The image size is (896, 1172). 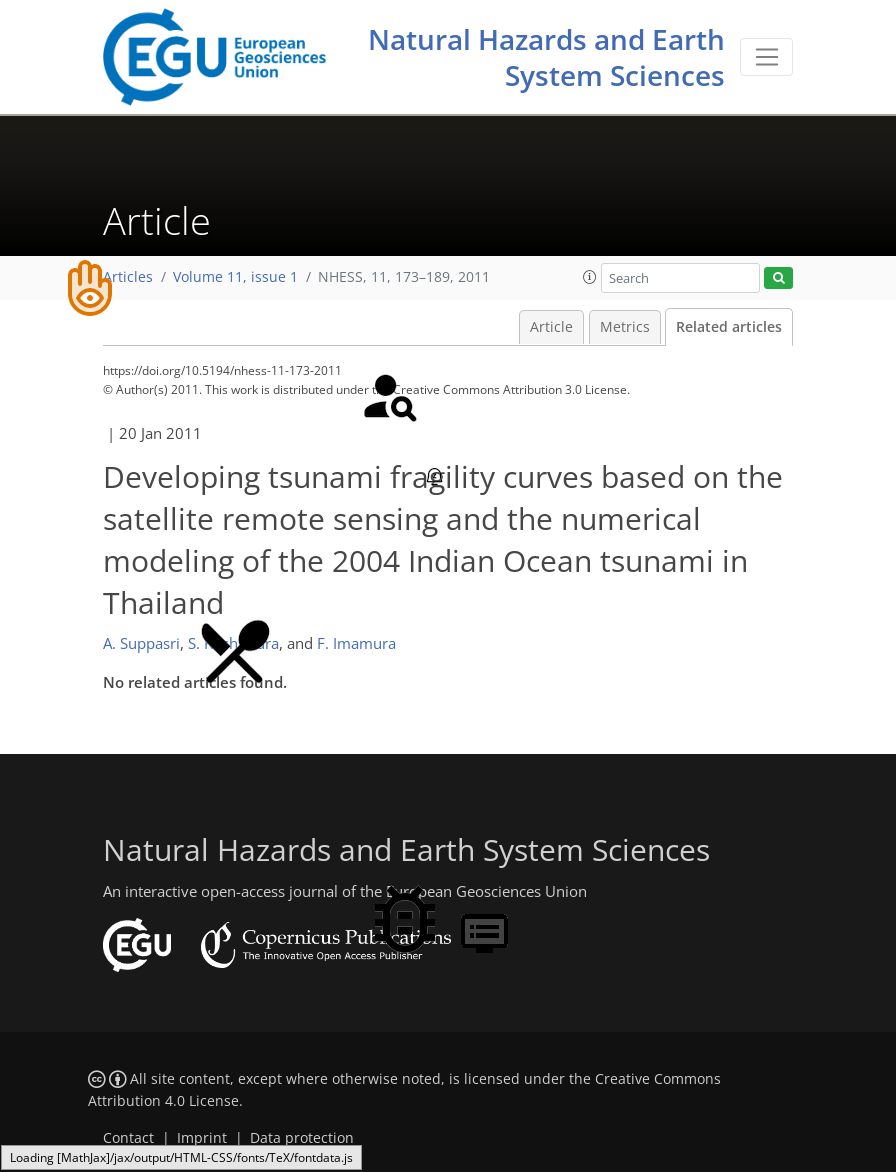 I want to click on mute or snooze notifications, so click(x=434, y=476).